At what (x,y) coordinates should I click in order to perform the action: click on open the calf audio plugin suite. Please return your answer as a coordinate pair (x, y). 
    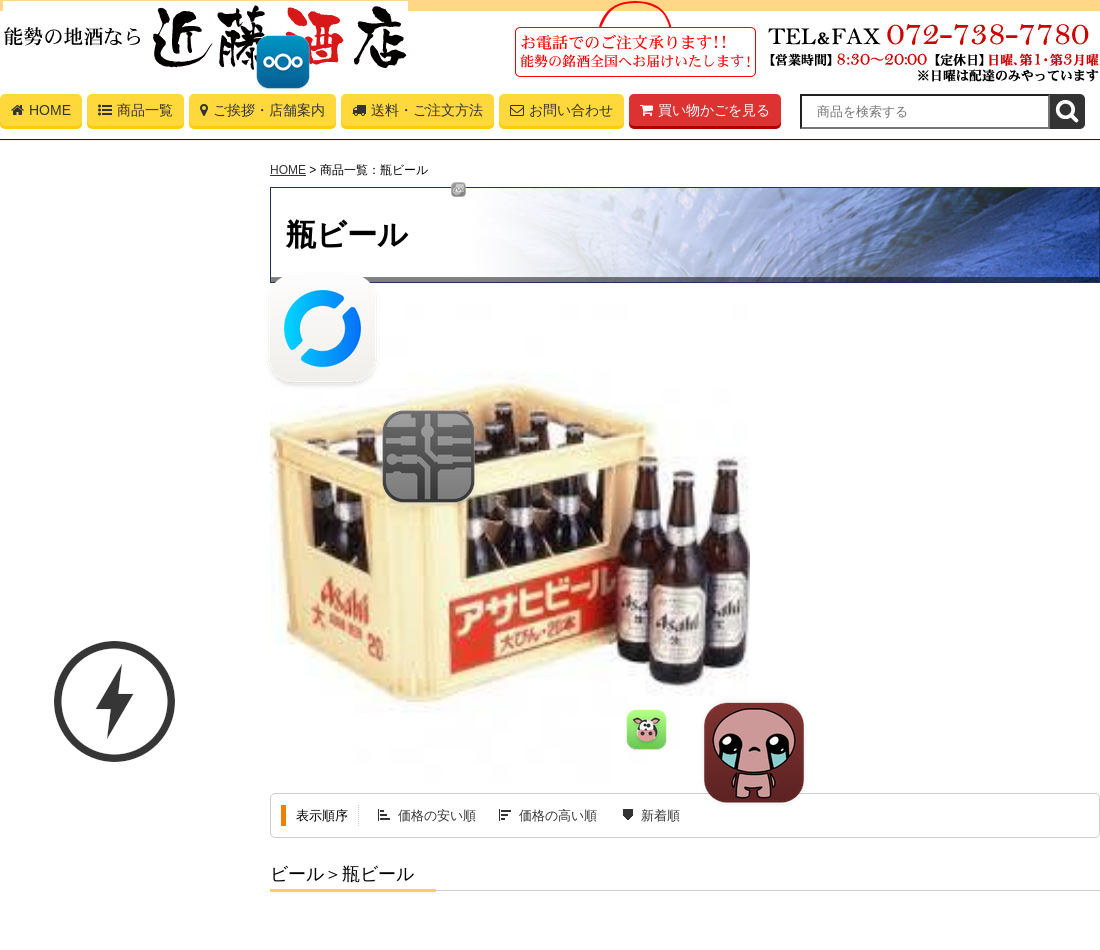
    Looking at the image, I should click on (646, 729).